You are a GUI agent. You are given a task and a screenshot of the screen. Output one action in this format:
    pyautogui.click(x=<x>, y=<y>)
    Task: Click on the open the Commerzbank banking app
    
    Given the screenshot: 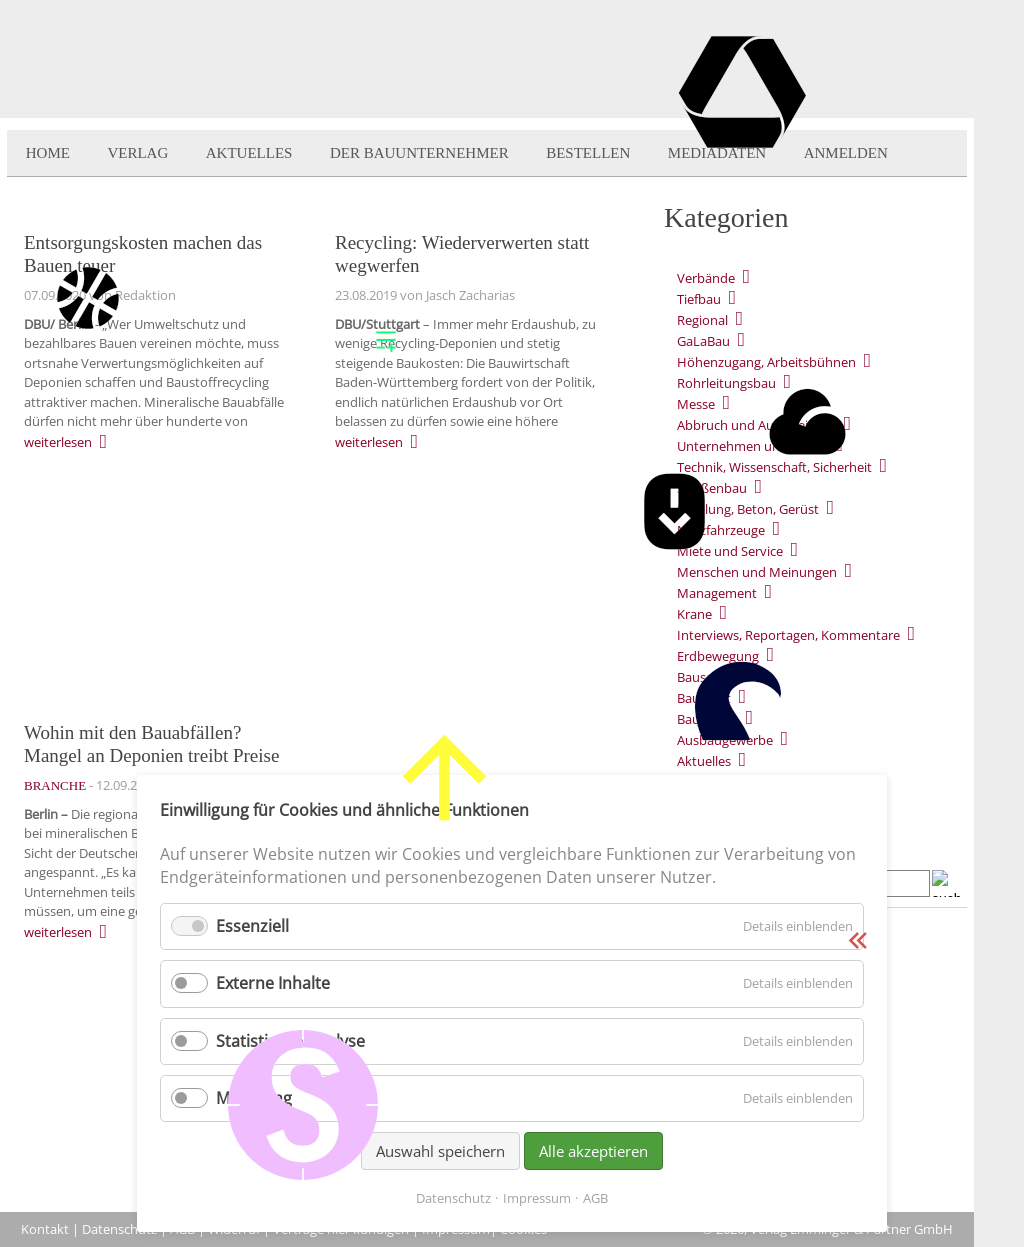 What is the action you would take?
    pyautogui.click(x=742, y=92)
    